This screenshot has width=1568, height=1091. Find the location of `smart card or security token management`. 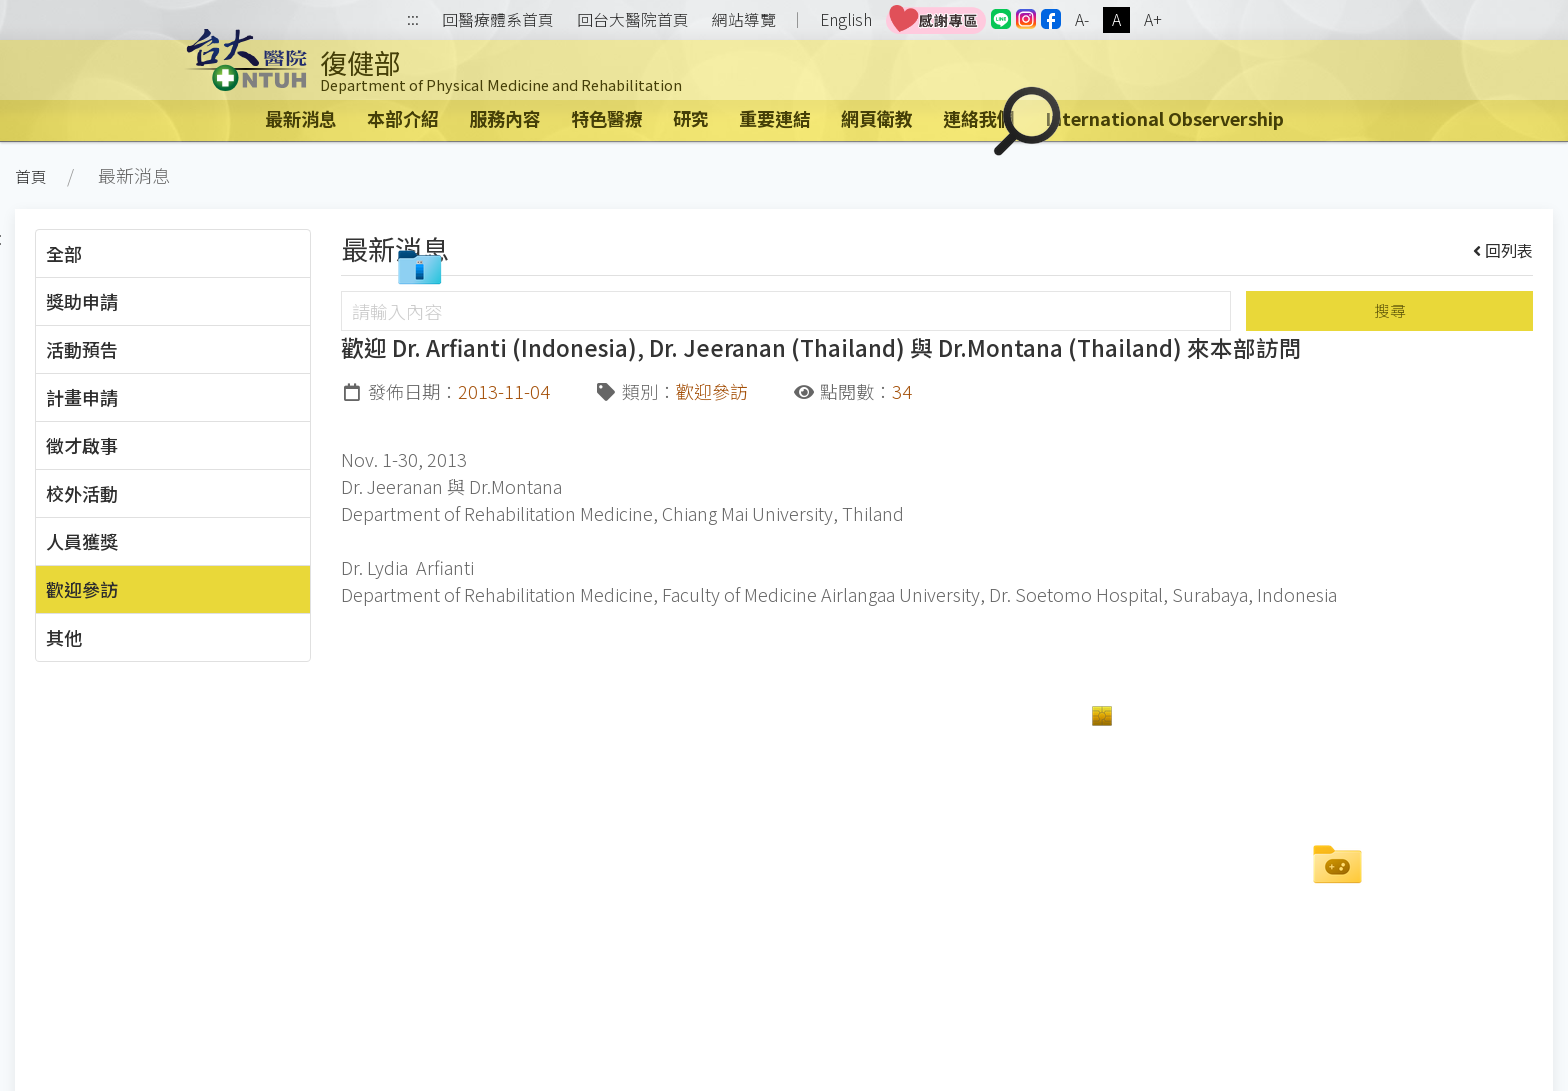

smart card or security token management is located at coordinates (1102, 716).